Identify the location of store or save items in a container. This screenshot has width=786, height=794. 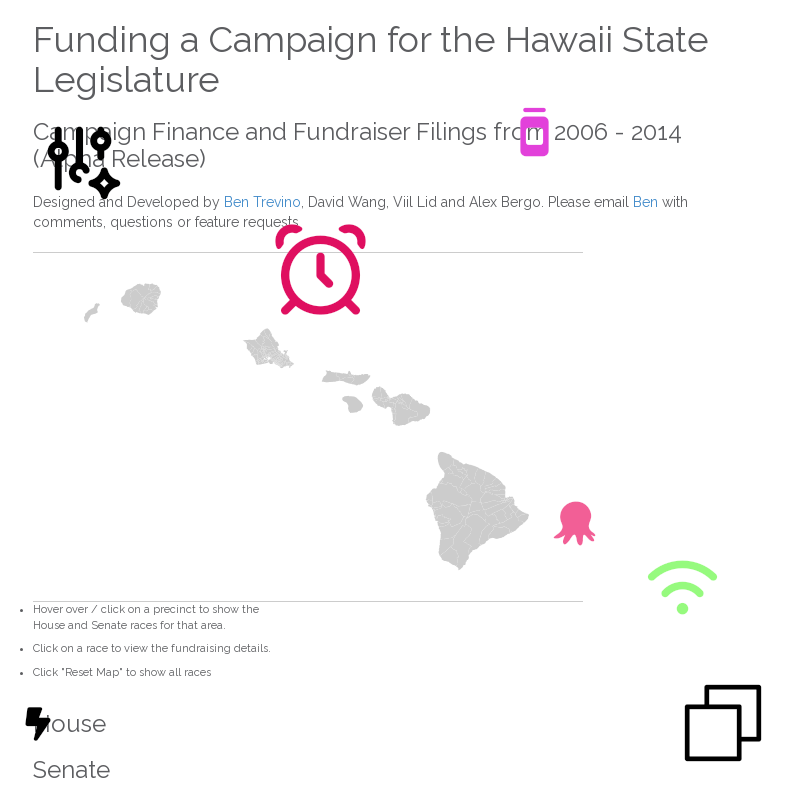
(534, 133).